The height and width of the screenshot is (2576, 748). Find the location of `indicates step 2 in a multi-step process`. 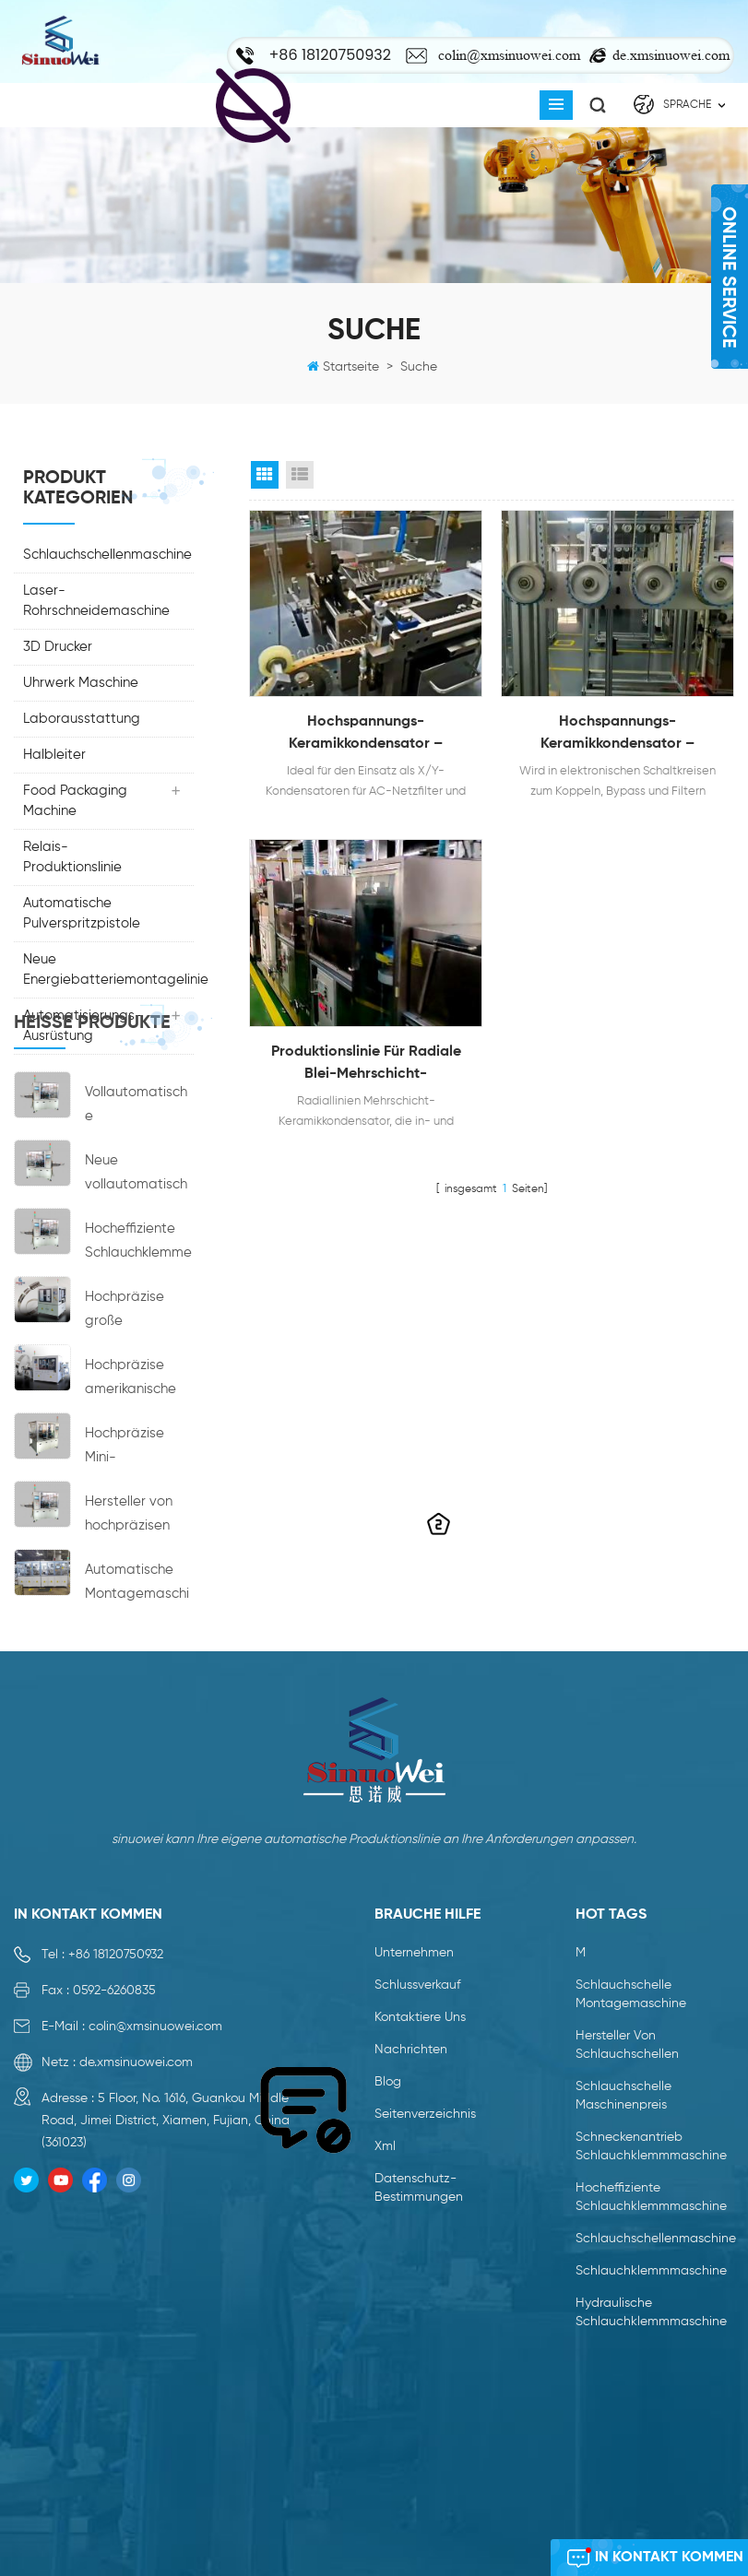

indicates step 2 in a multi-step process is located at coordinates (438, 1524).